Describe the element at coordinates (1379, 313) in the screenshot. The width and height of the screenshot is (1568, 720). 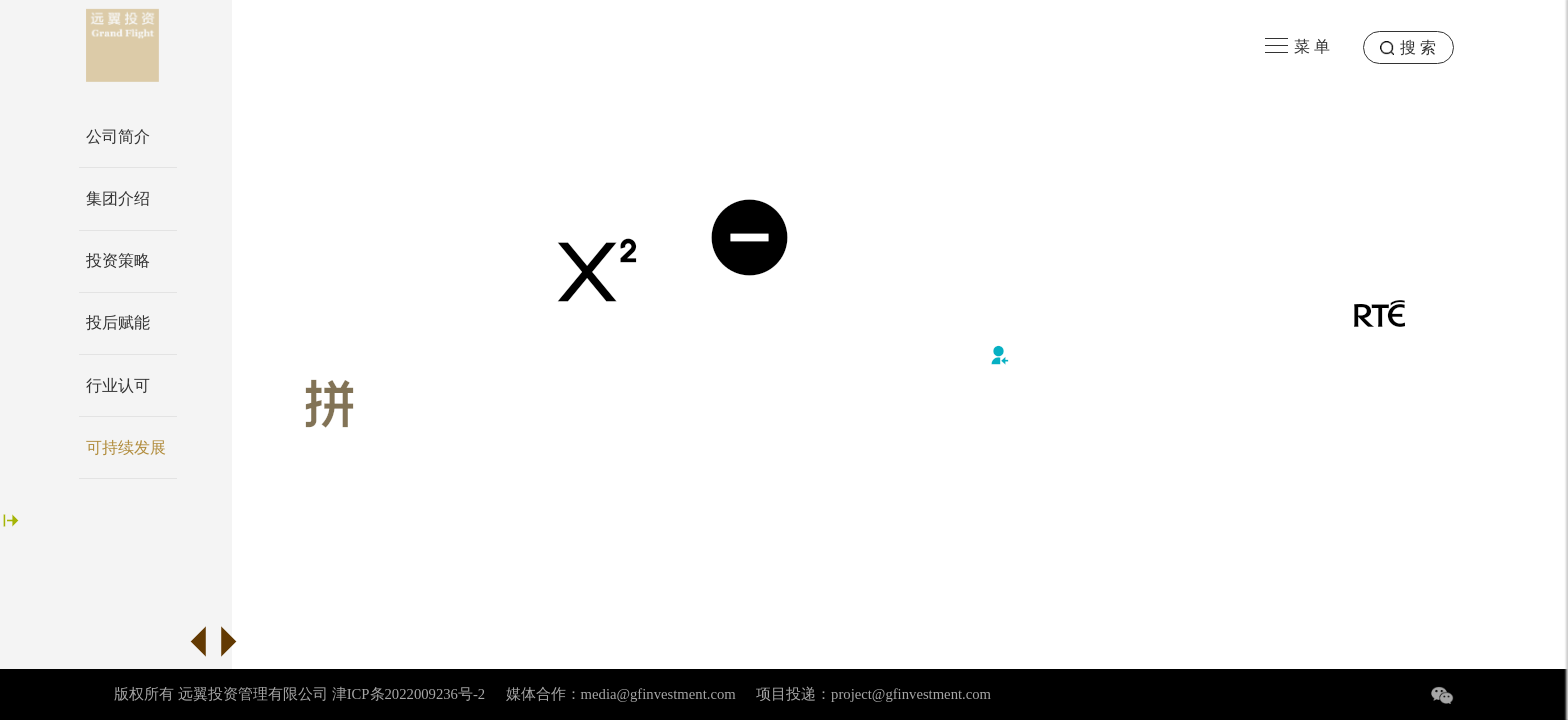
I see `RTÉ (Raidió Teilifís Éireann) Irish public broadcaster logo` at that location.